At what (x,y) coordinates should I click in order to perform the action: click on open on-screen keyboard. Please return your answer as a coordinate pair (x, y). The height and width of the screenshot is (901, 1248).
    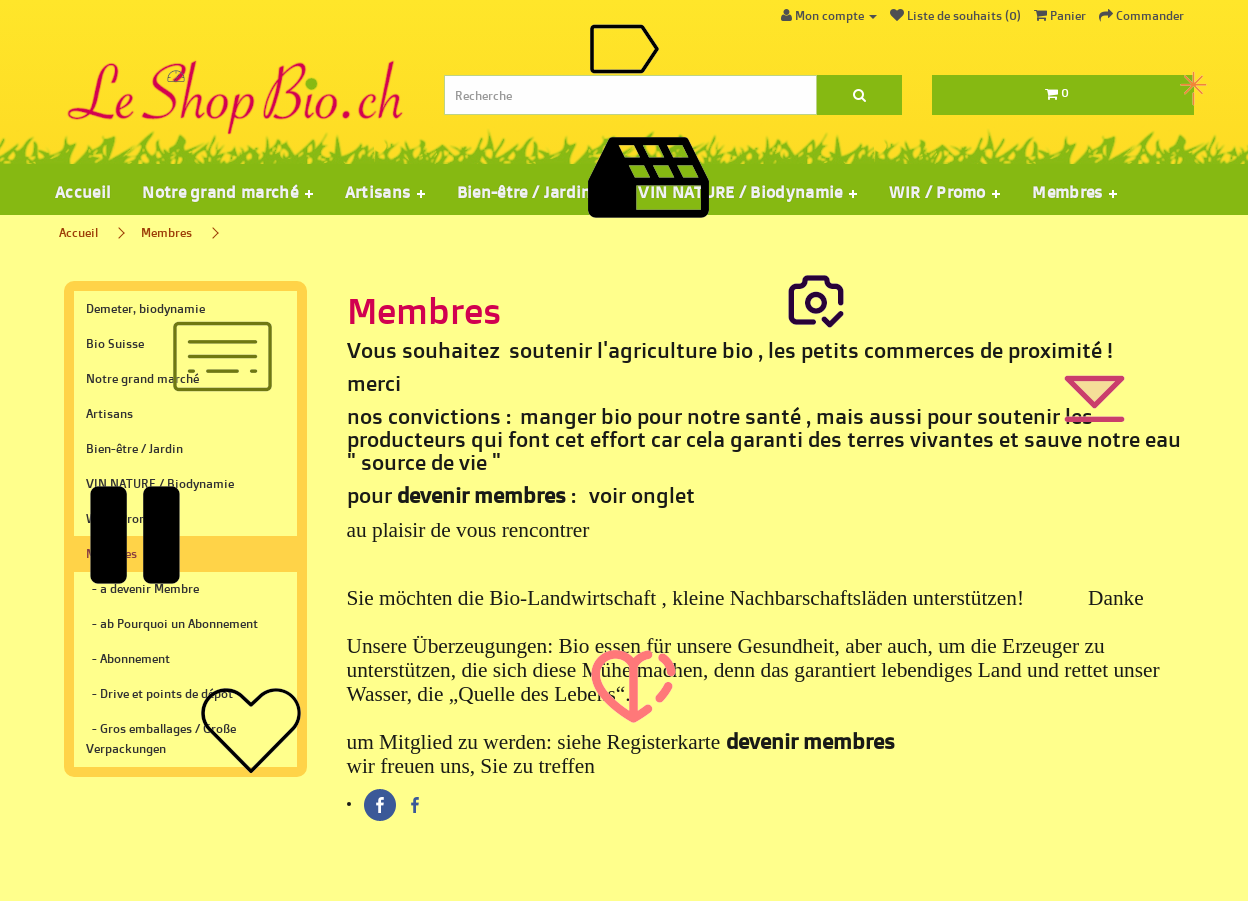
    Looking at the image, I should click on (222, 356).